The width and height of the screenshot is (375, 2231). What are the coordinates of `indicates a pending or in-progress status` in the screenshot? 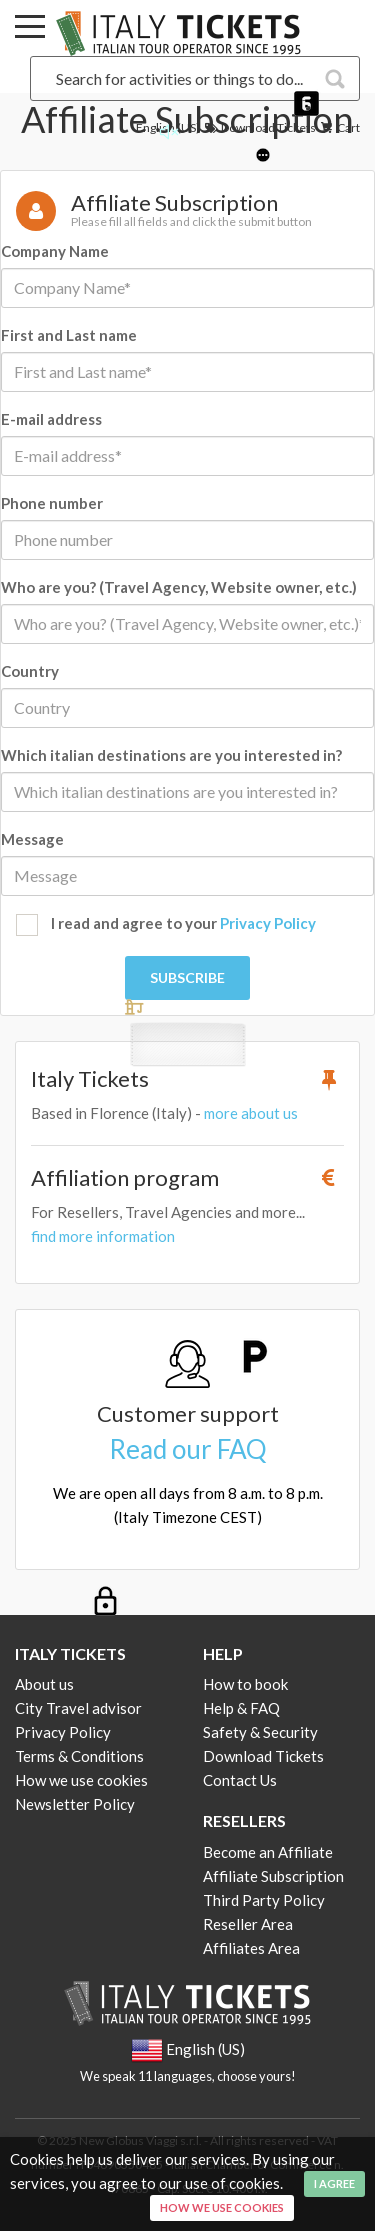 It's located at (263, 155).